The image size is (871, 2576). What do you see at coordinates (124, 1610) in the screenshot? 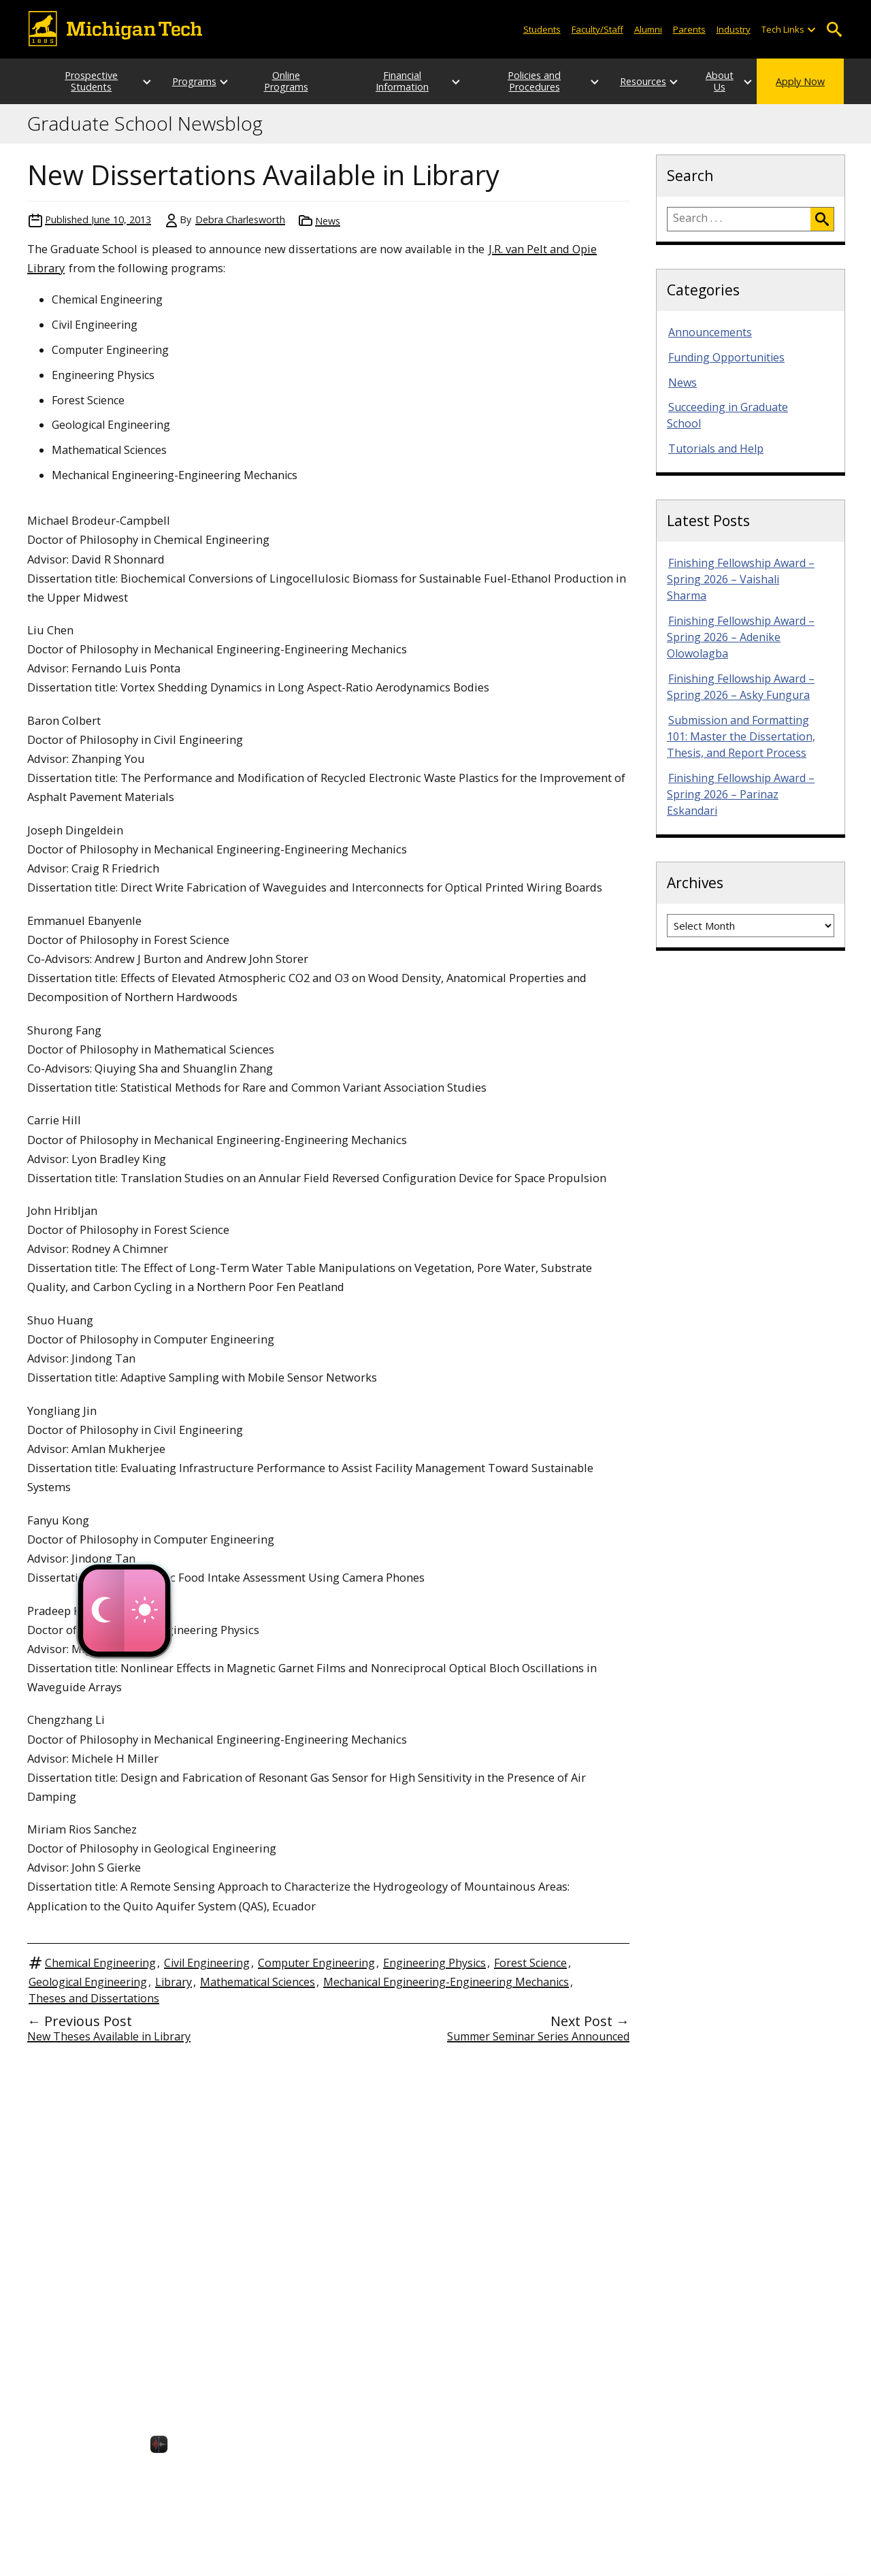
I see `open dynamic wallpaper editor app` at bounding box center [124, 1610].